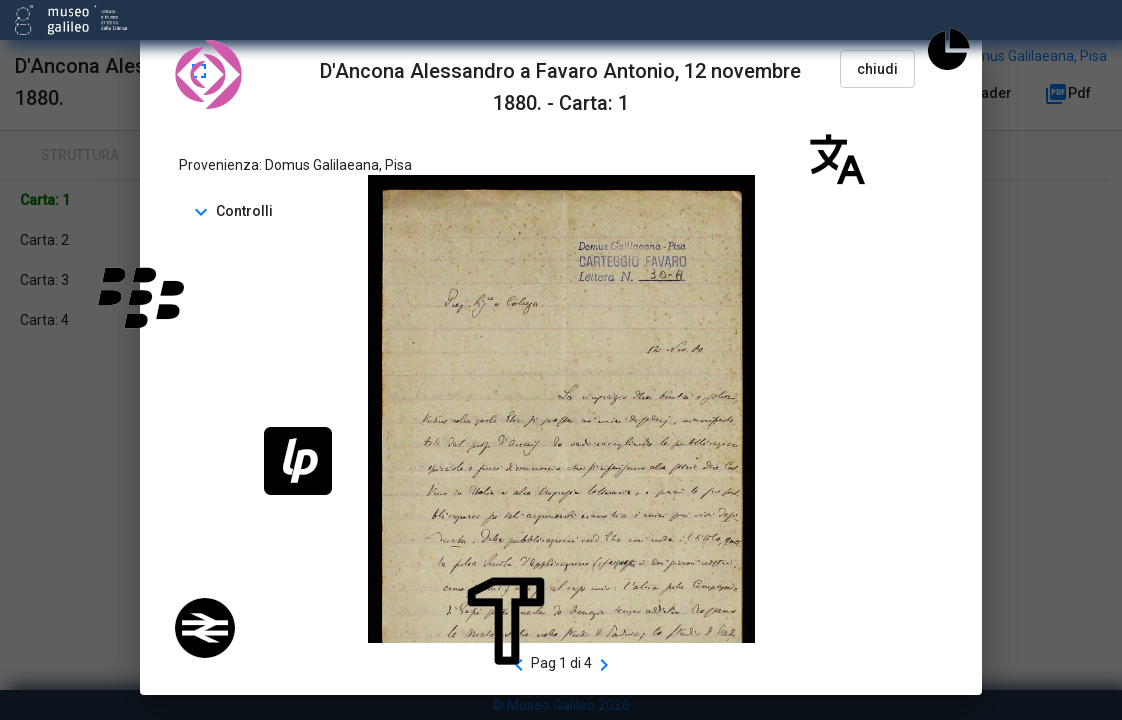  What do you see at coordinates (205, 628) in the screenshot?
I see `access National Rail train services and schedules` at bounding box center [205, 628].